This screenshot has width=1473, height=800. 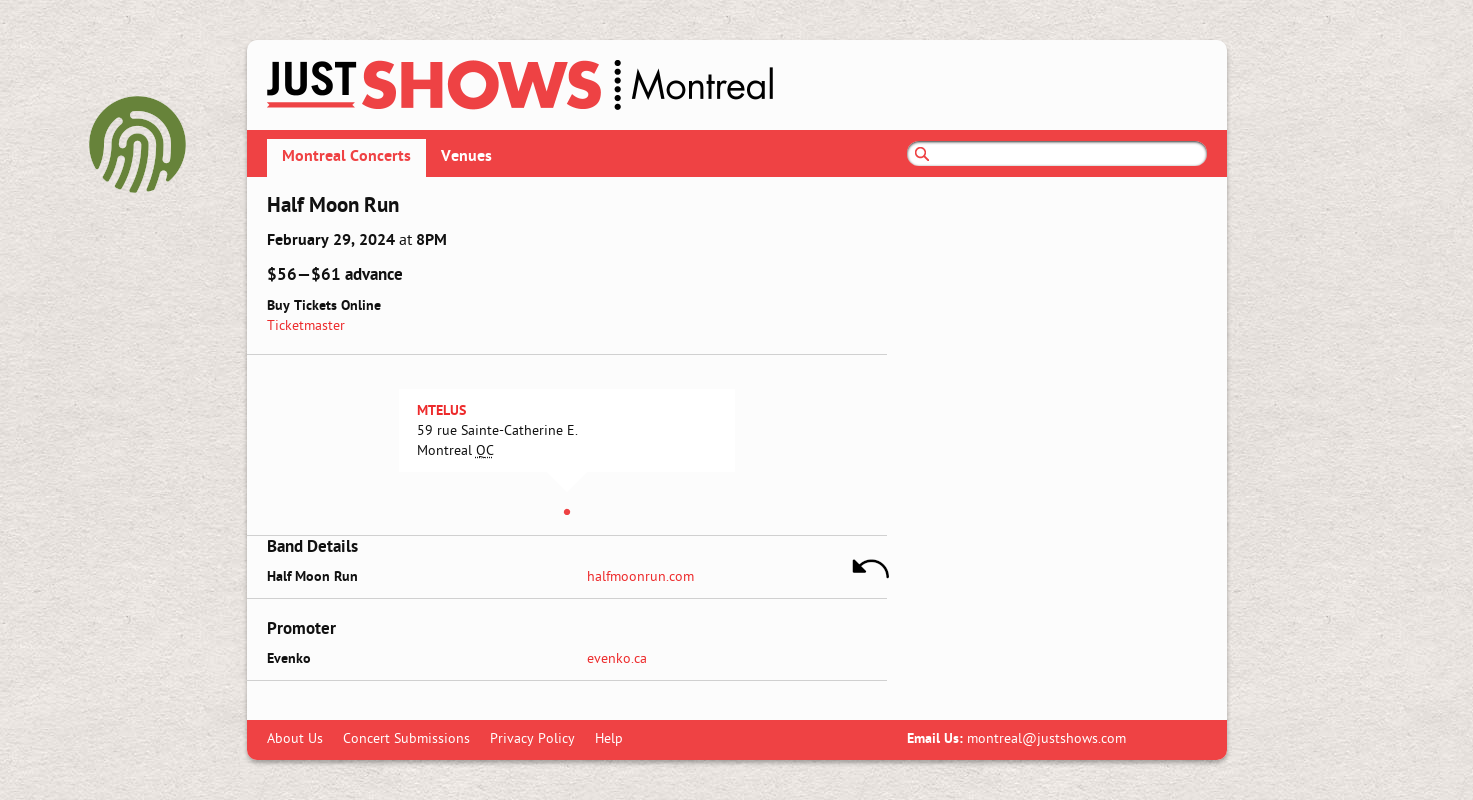 What do you see at coordinates (871, 567) in the screenshot?
I see `undo last action` at bounding box center [871, 567].